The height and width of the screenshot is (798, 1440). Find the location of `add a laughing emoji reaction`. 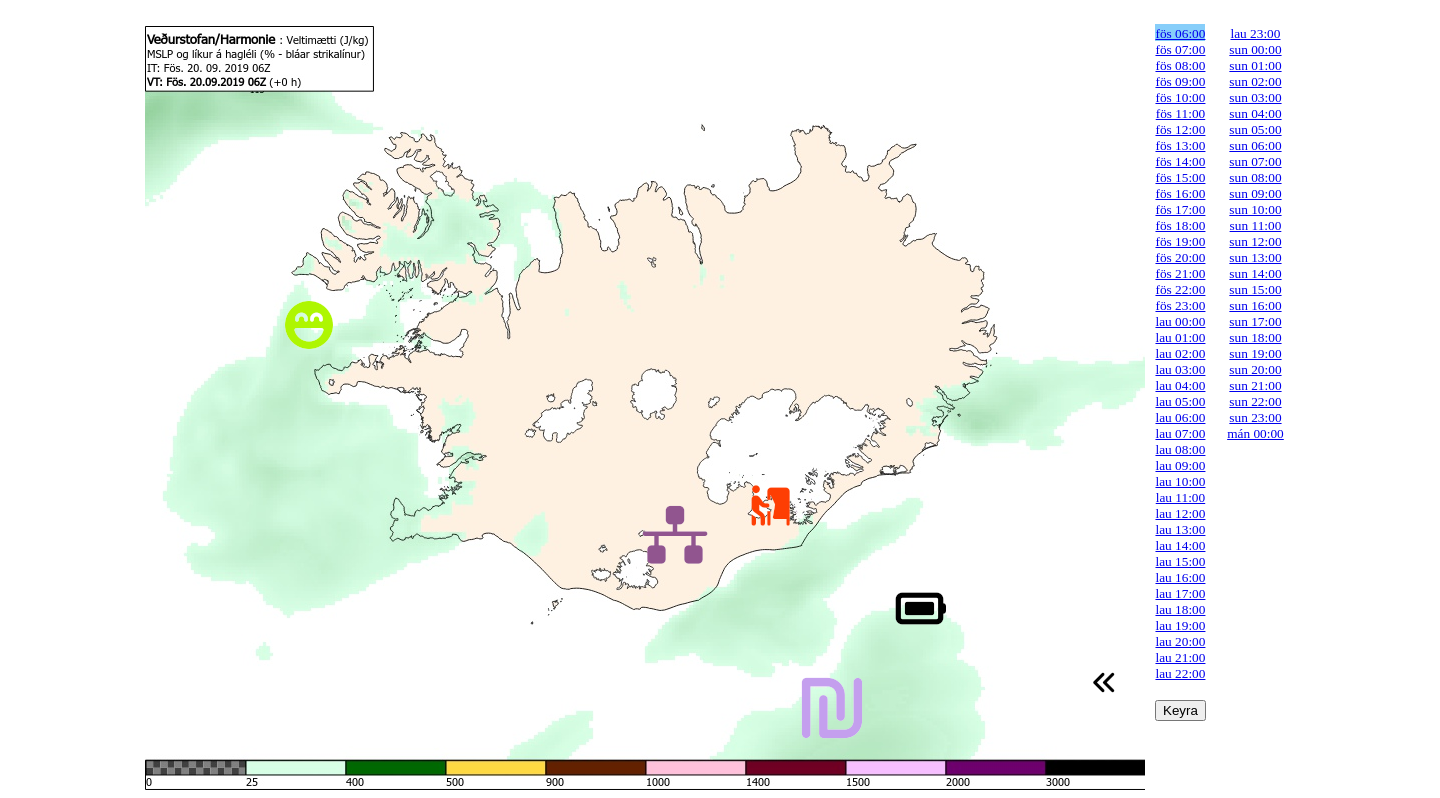

add a laughing emoji reaction is located at coordinates (309, 325).